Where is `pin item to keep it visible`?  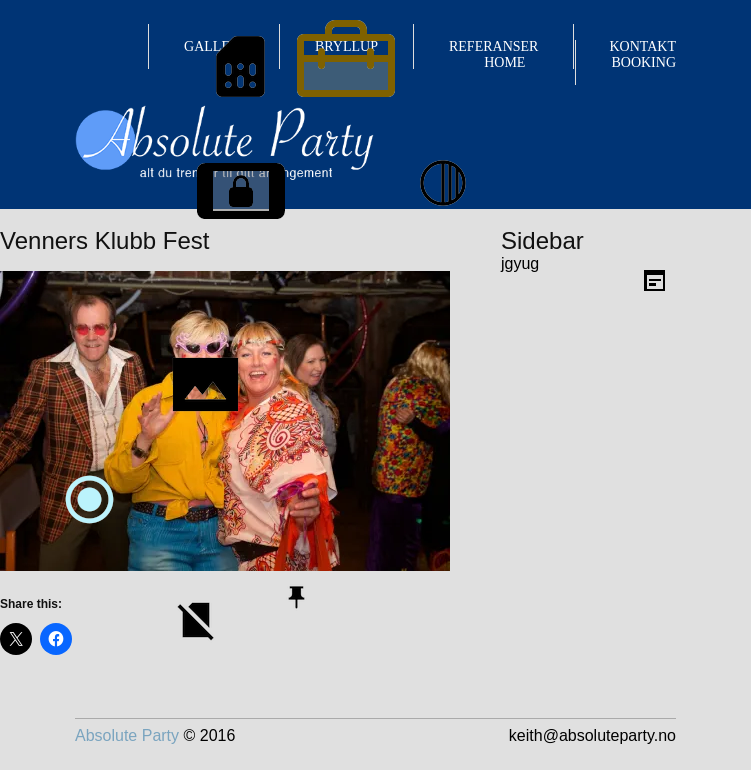
pin item to keep it visible is located at coordinates (296, 597).